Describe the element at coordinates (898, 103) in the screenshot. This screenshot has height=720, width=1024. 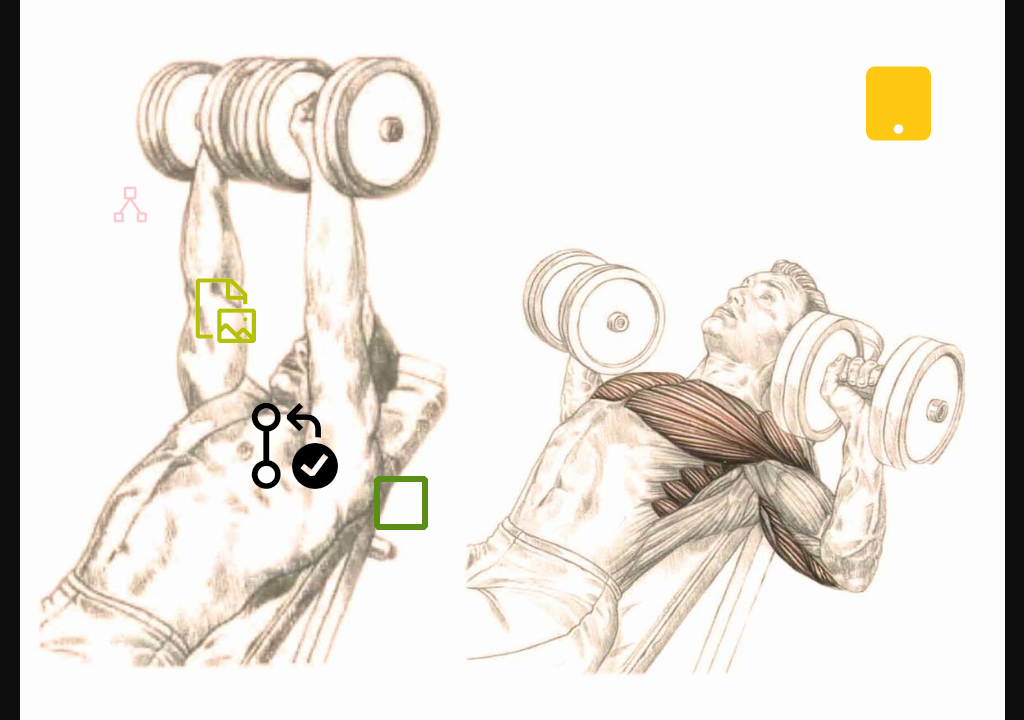
I see `tablet device with home button` at that location.